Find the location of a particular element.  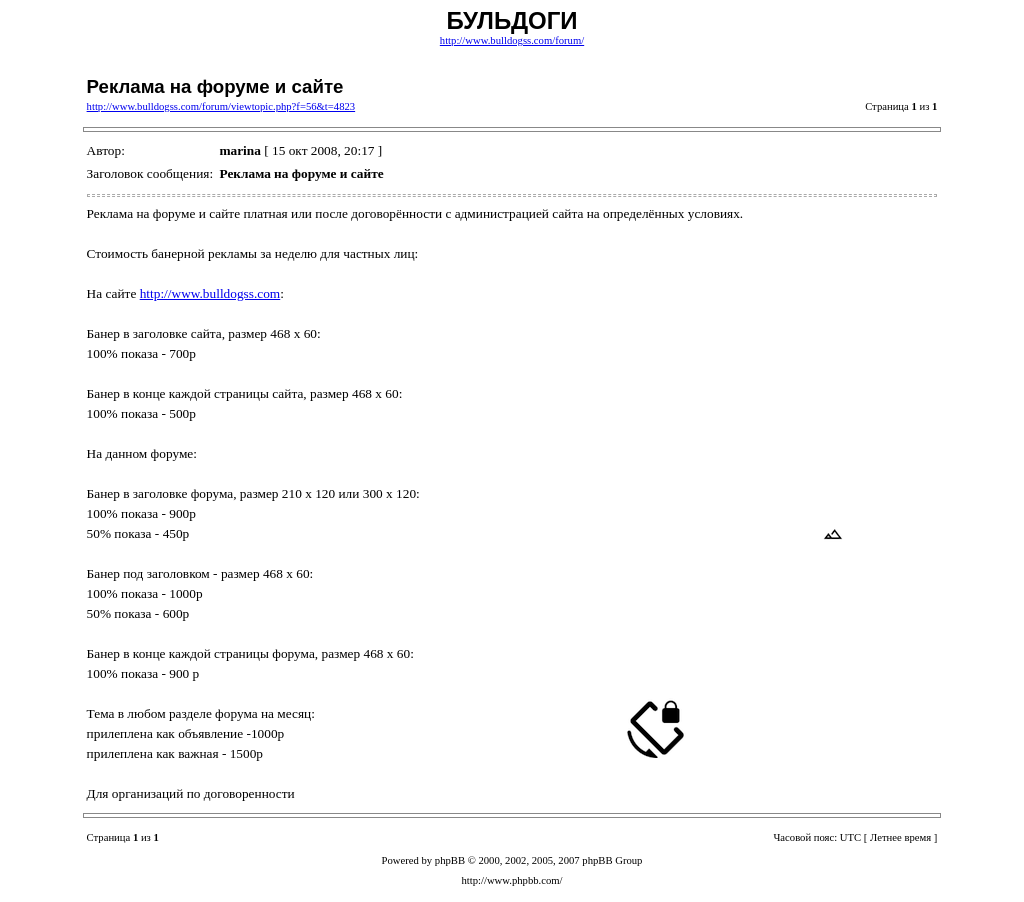

view landscape orientation photos is located at coordinates (833, 534).